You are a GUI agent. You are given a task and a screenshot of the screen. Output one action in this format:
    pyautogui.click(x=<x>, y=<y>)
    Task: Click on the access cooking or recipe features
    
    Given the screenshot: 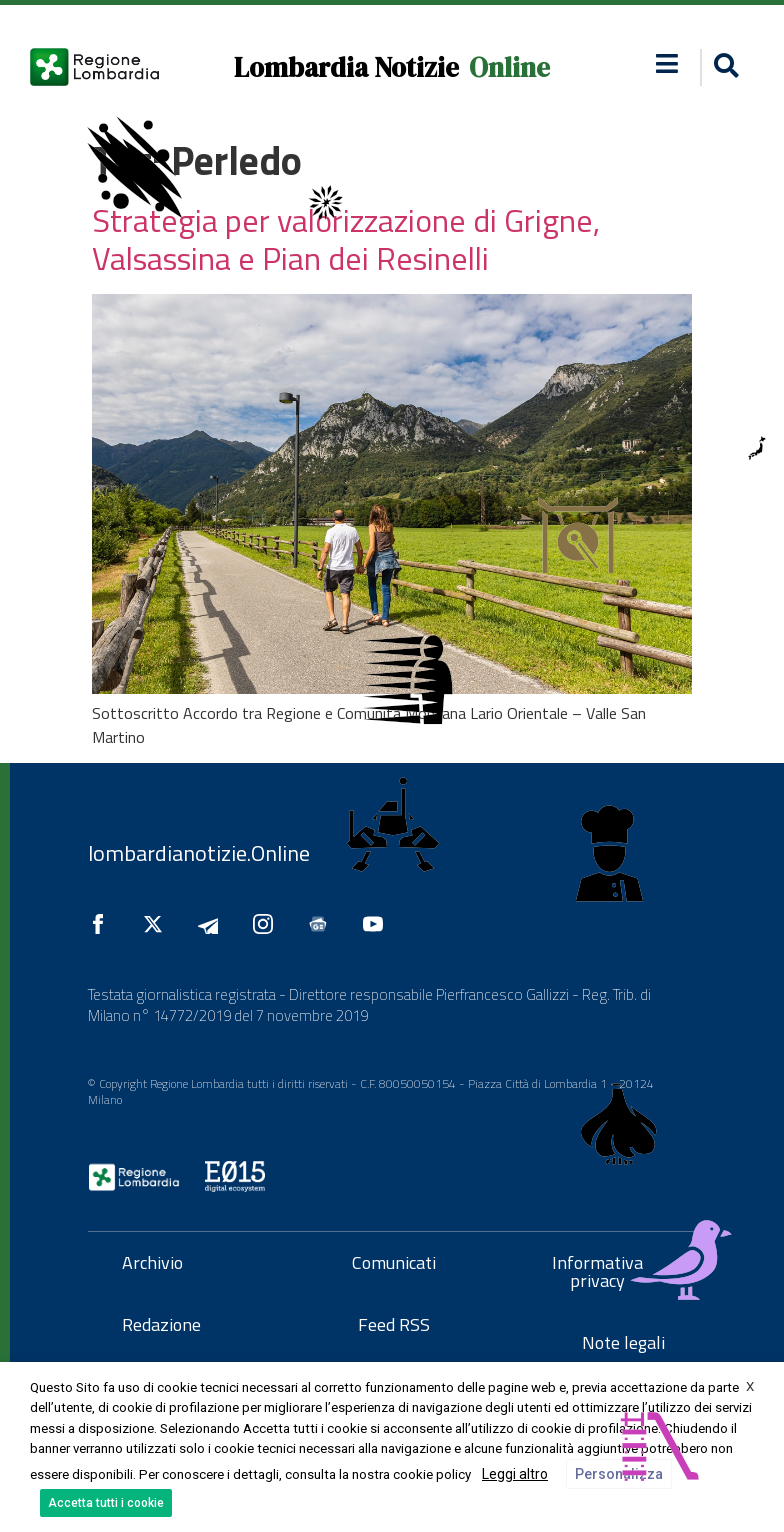 What is the action you would take?
    pyautogui.click(x=609, y=853)
    